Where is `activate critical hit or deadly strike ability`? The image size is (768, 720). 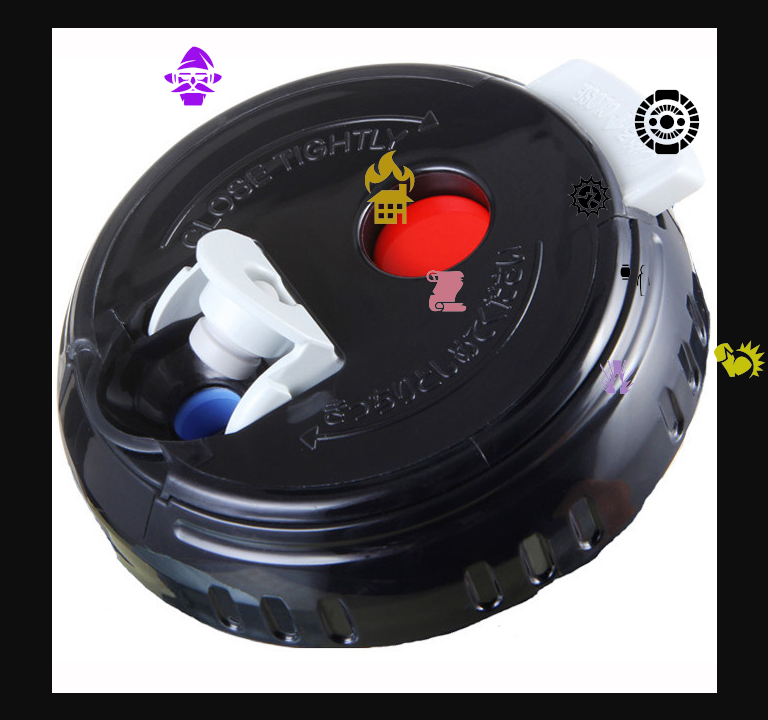
activate critical hit or deadly strike ability is located at coordinates (617, 377).